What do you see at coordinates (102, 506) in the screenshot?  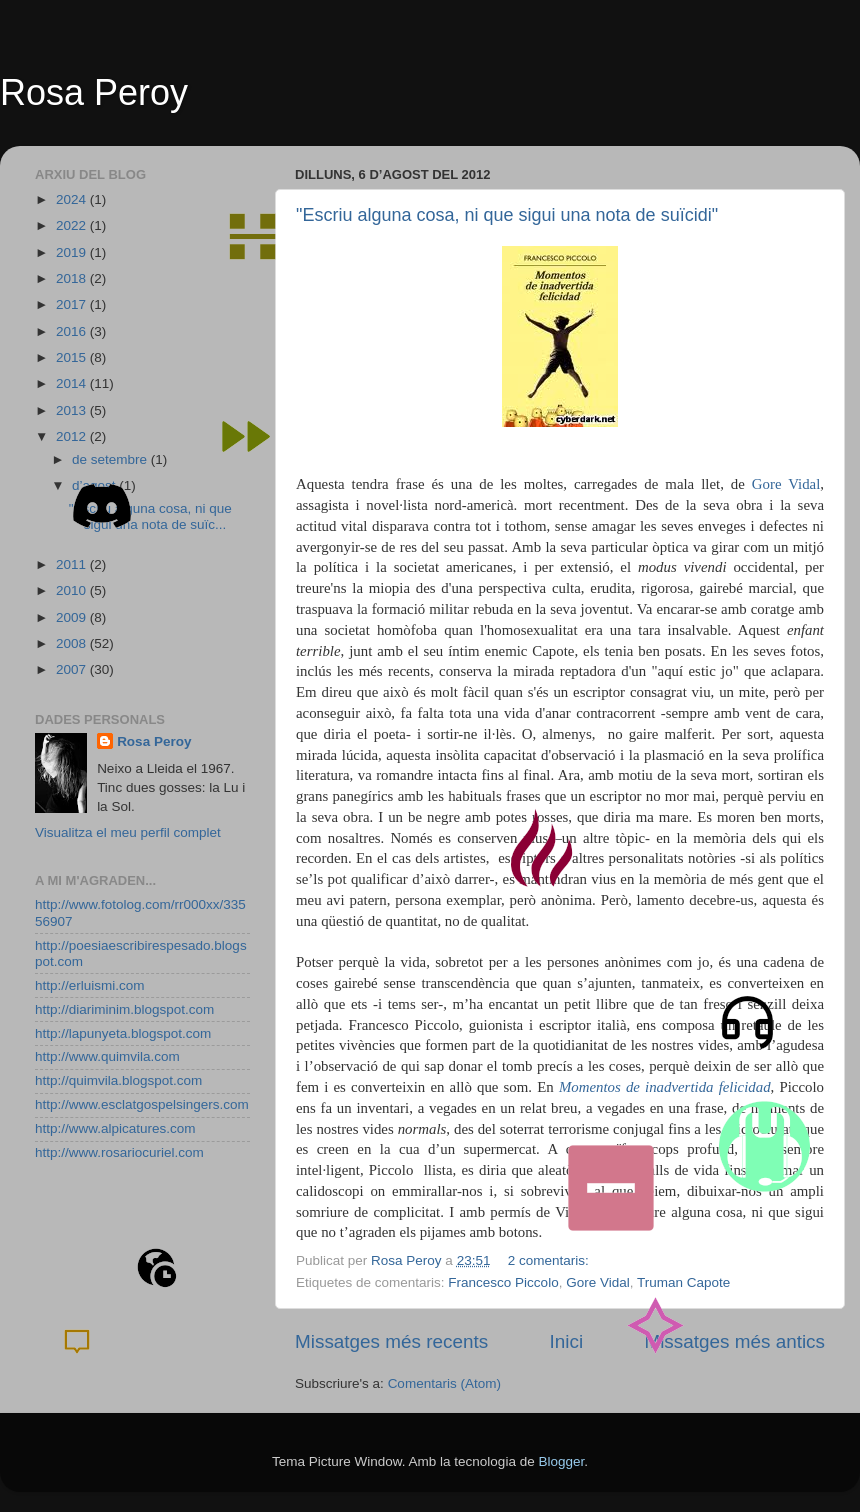 I see `open Discord app` at bounding box center [102, 506].